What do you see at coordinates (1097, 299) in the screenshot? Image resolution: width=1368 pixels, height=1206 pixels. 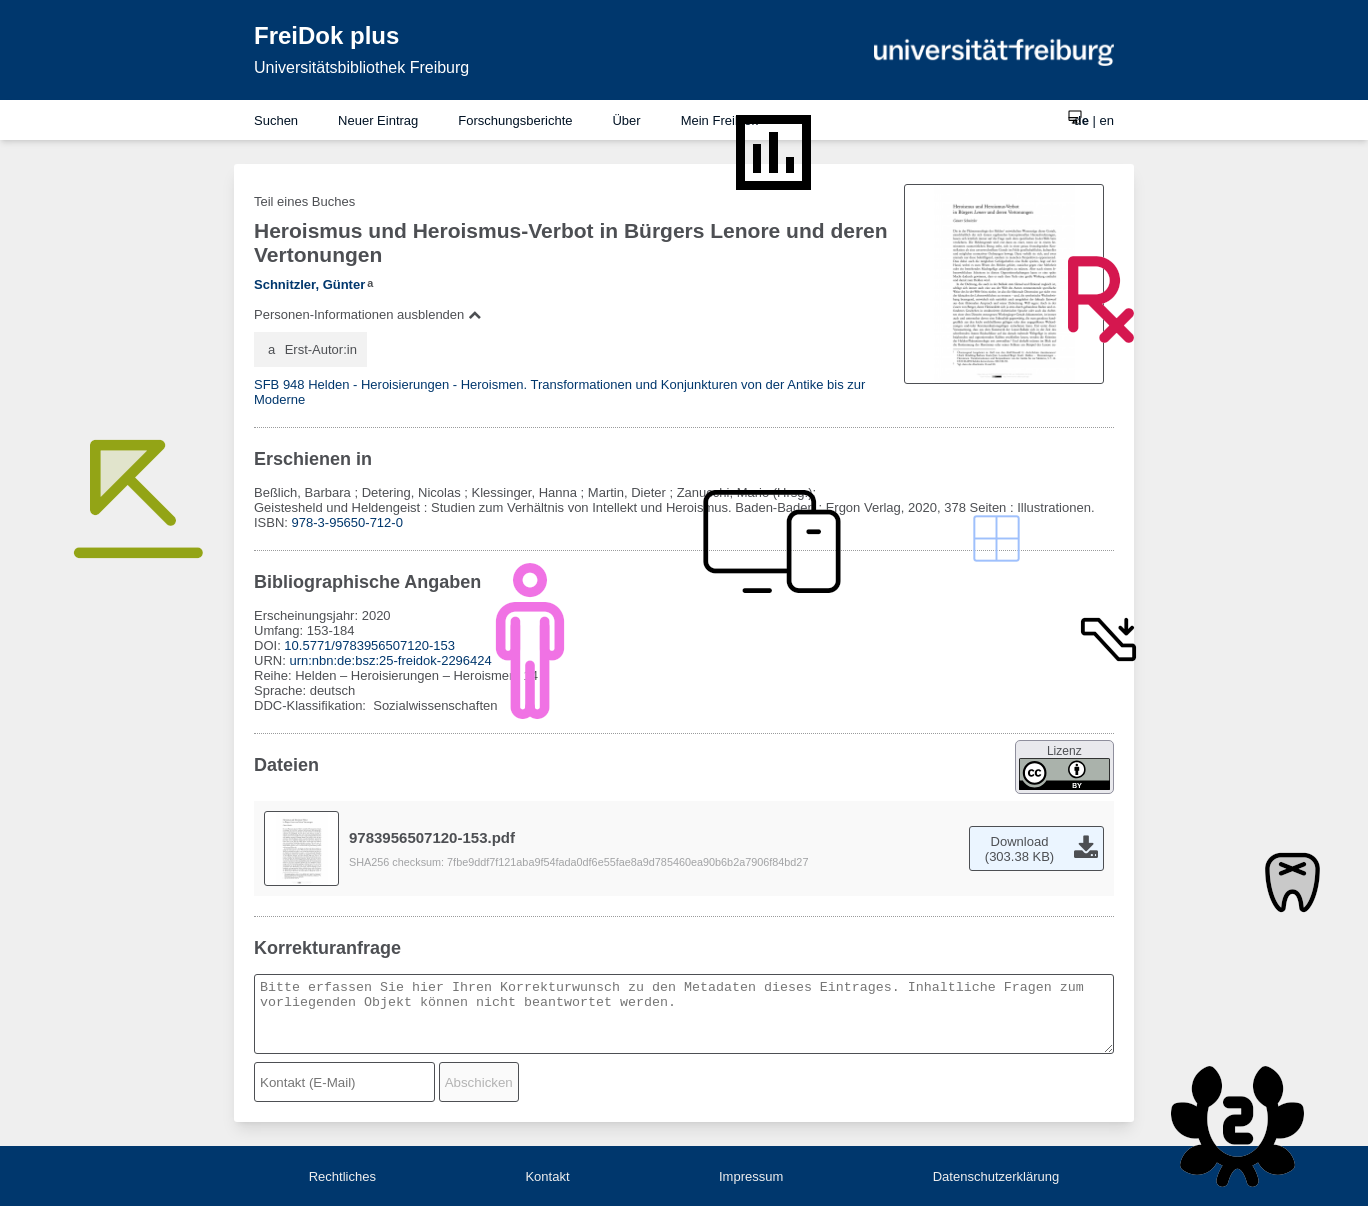 I see `view prescription details` at bounding box center [1097, 299].